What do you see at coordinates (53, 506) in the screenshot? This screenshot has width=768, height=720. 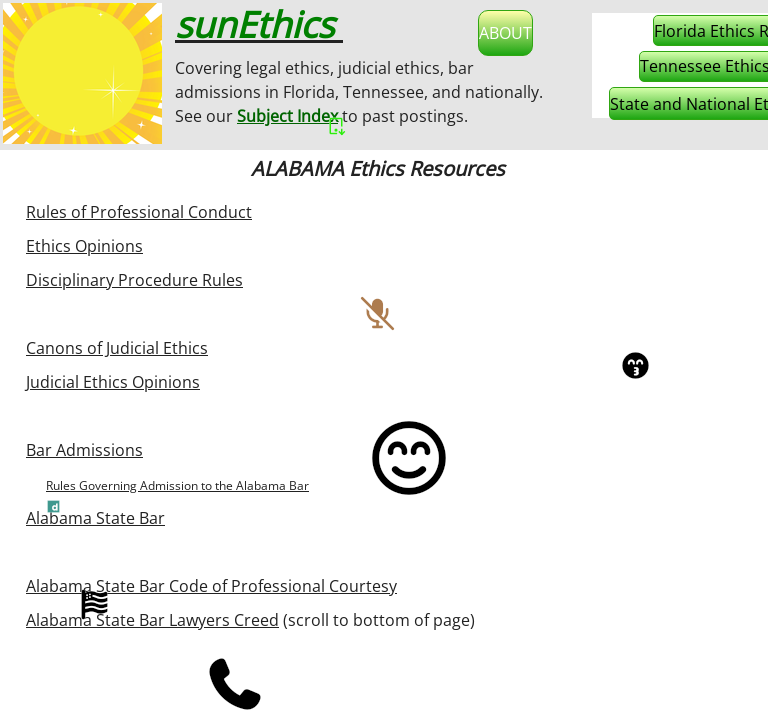 I see `open the dailymotion app` at bounding box center [53, 506].